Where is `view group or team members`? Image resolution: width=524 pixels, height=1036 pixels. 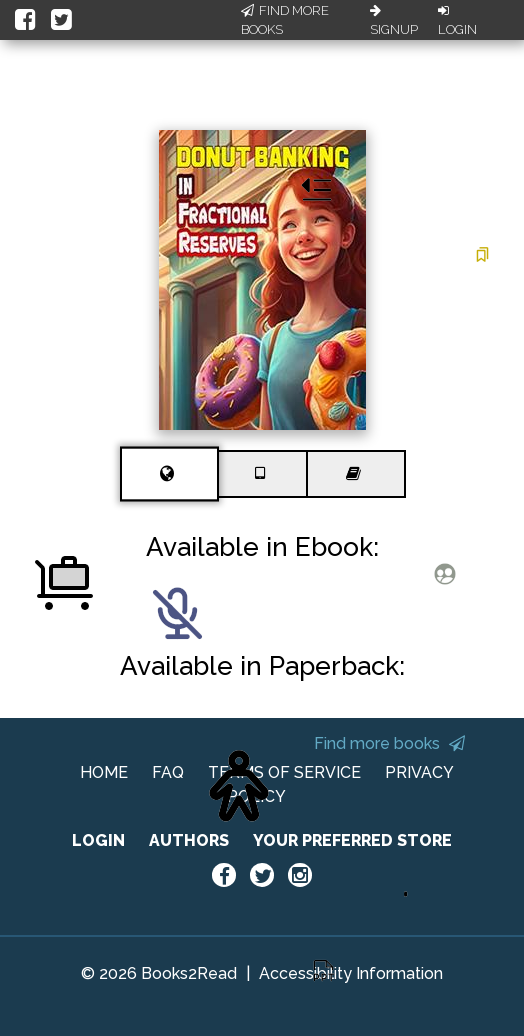
view group or team members is located at coordinates (445, 574).